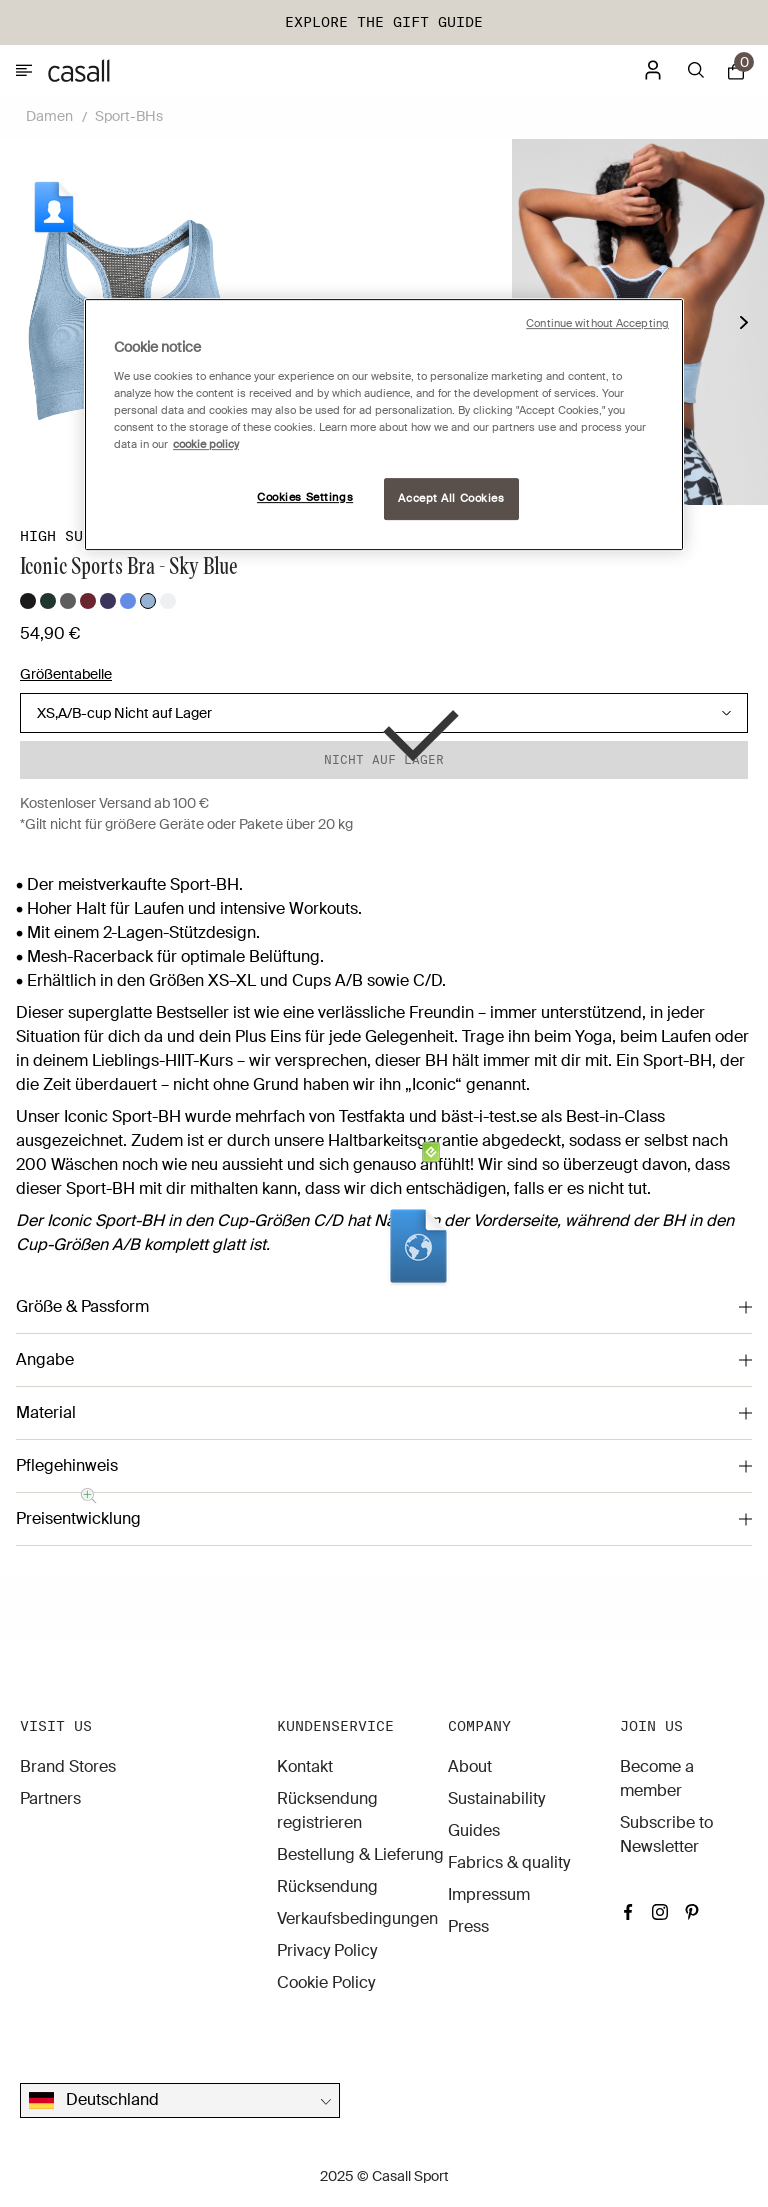  I want to click on an opendocument web template file, so click(418, 1247).